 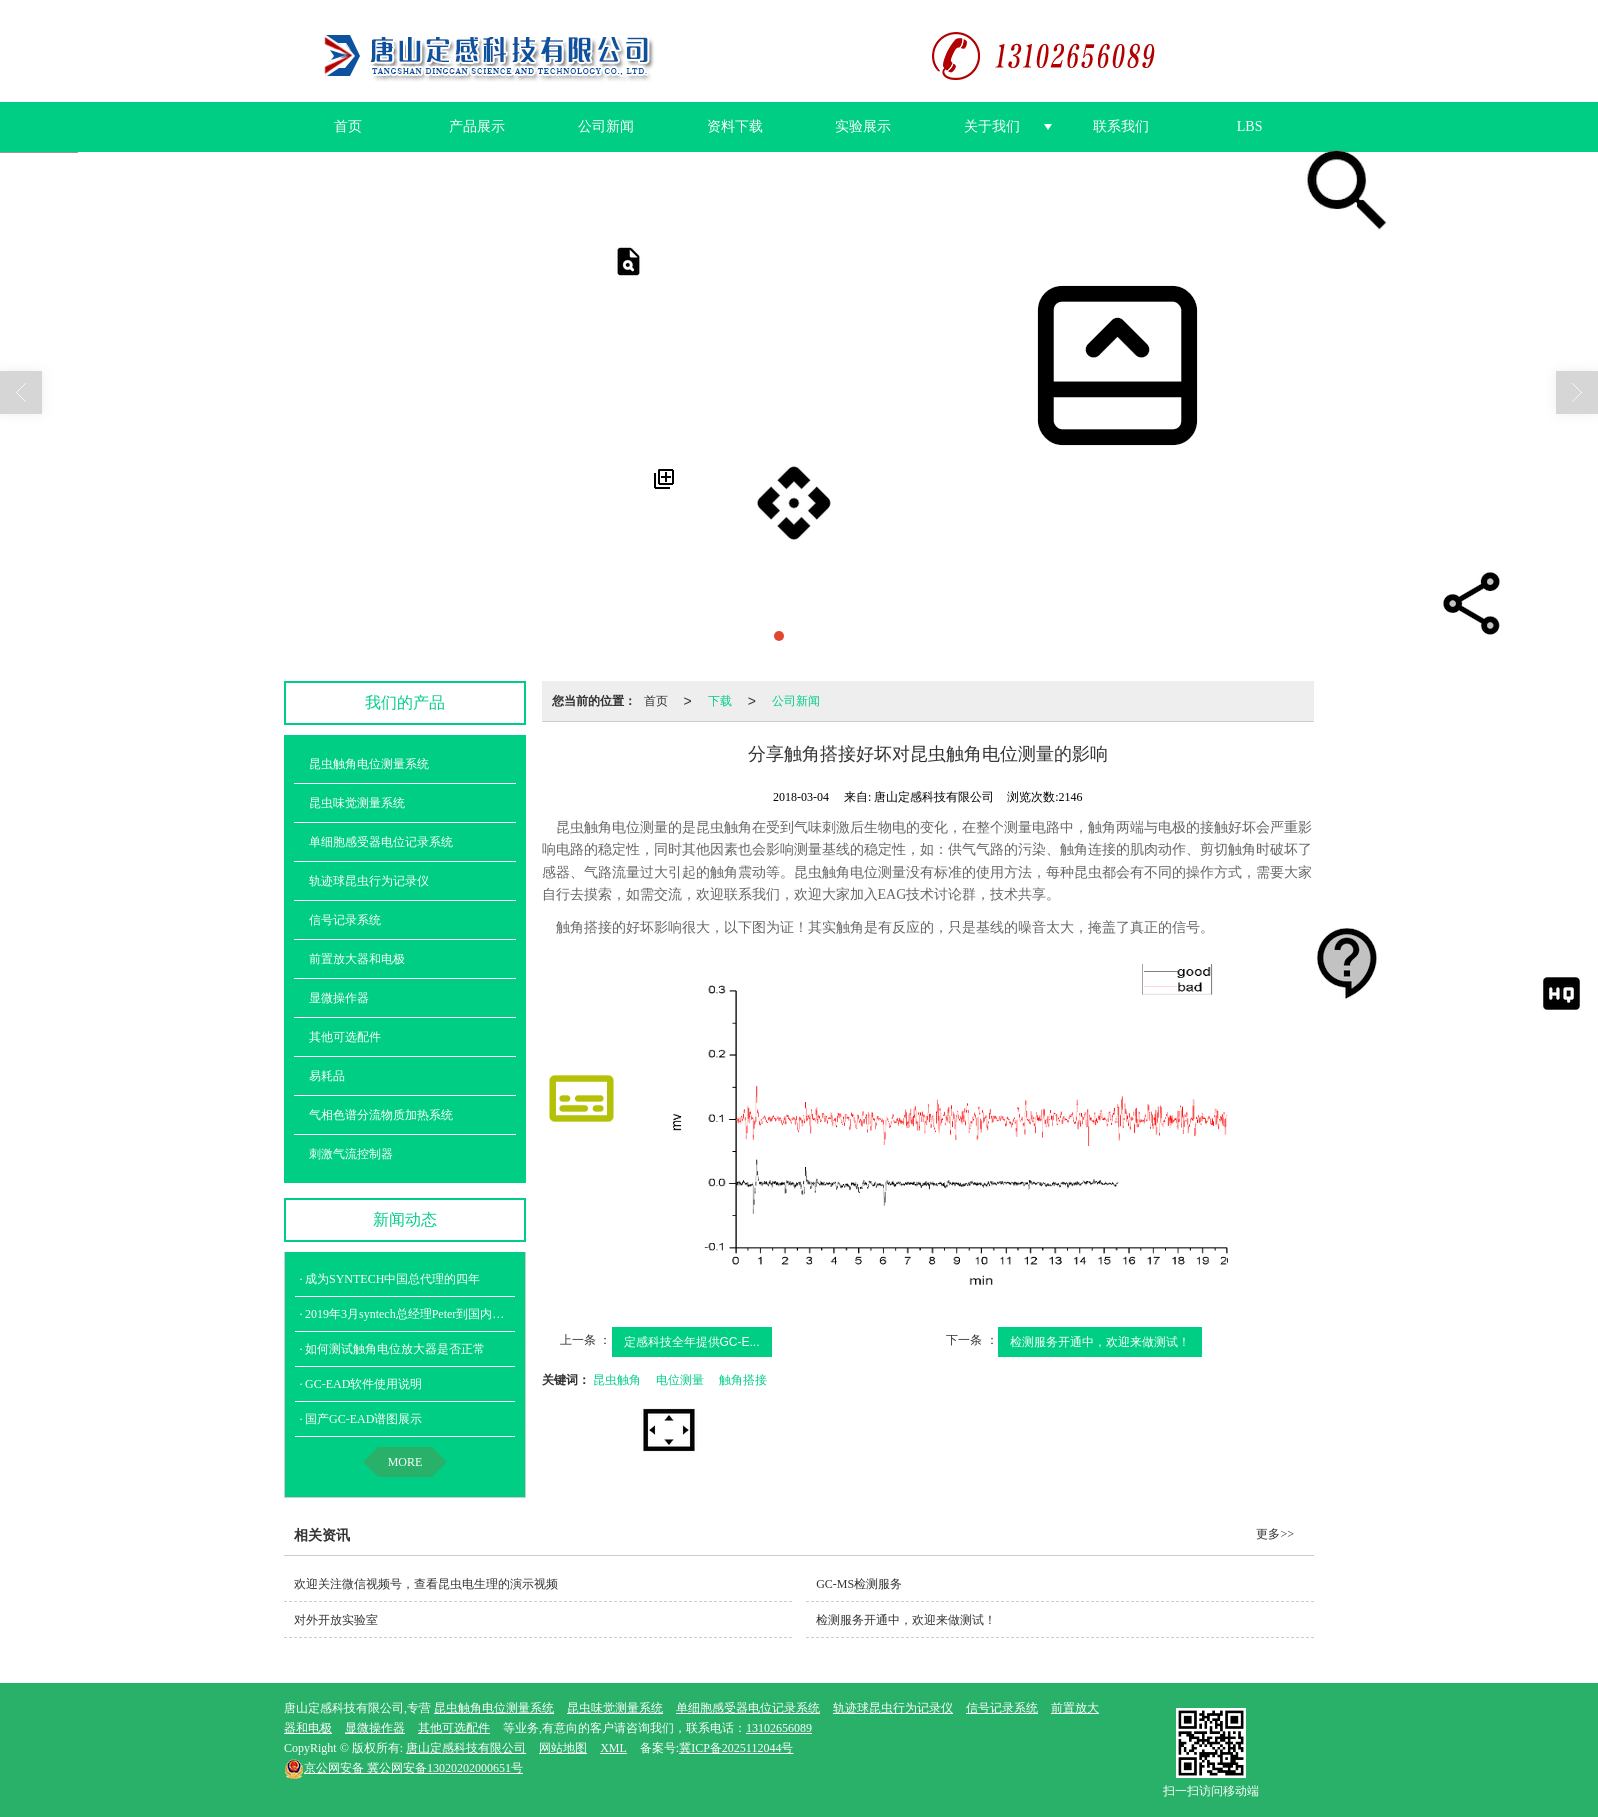 What do you see at coordinates (1471, 603) in the screenshot?
I see `share content with others` at bounding box center [1471, 603].